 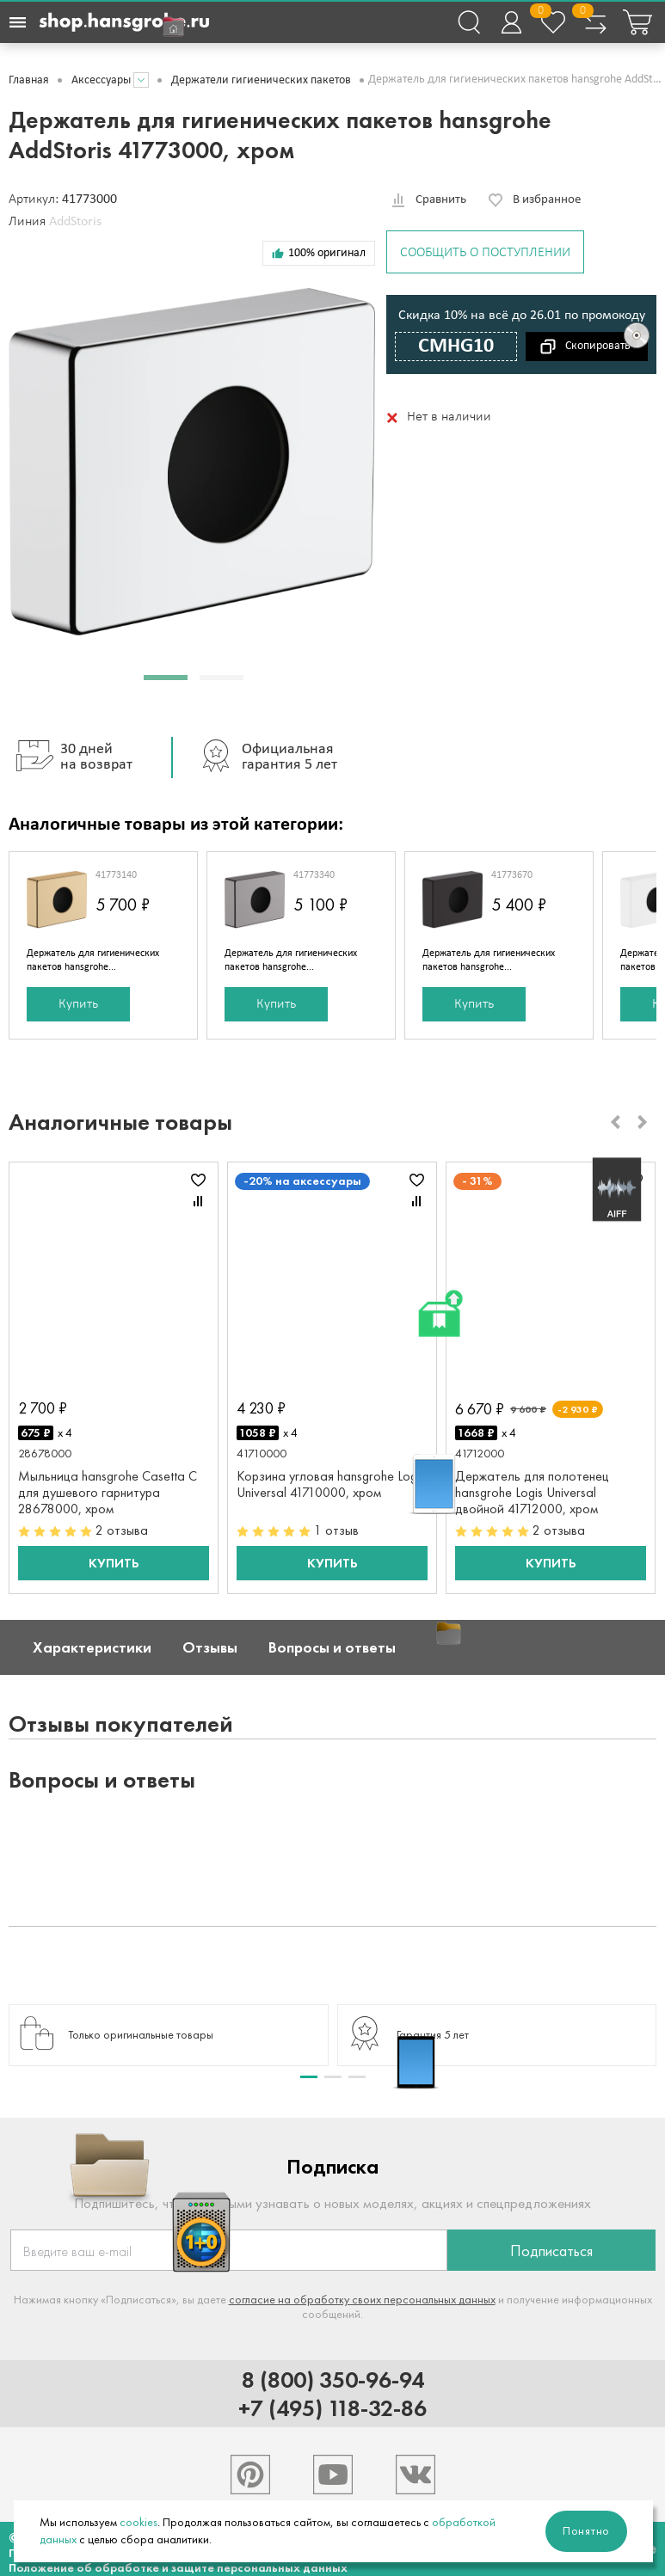 What do you see at coordinates (173, 26) in the screenshot?
I see `access your home folder` at bounding box center [173, 26].